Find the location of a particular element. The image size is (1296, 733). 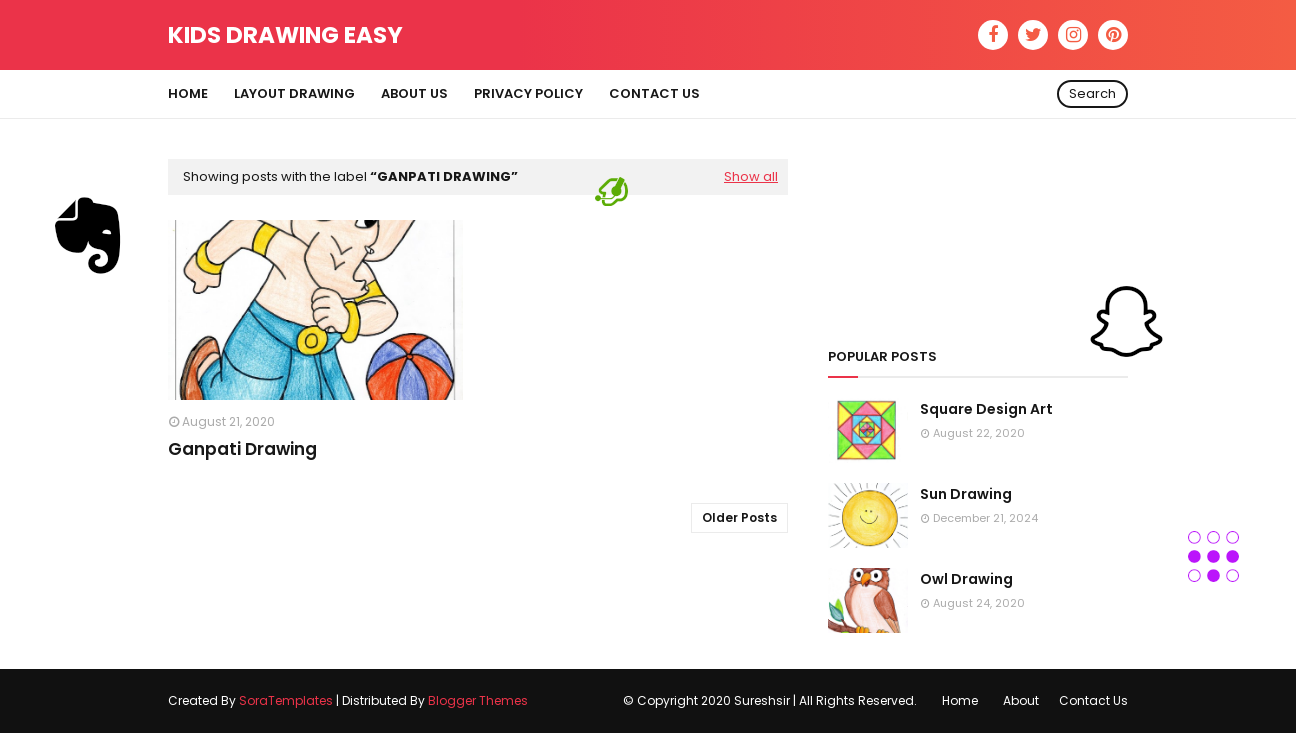

open tailscale vpn settings is located at coordinates (1213, 556).